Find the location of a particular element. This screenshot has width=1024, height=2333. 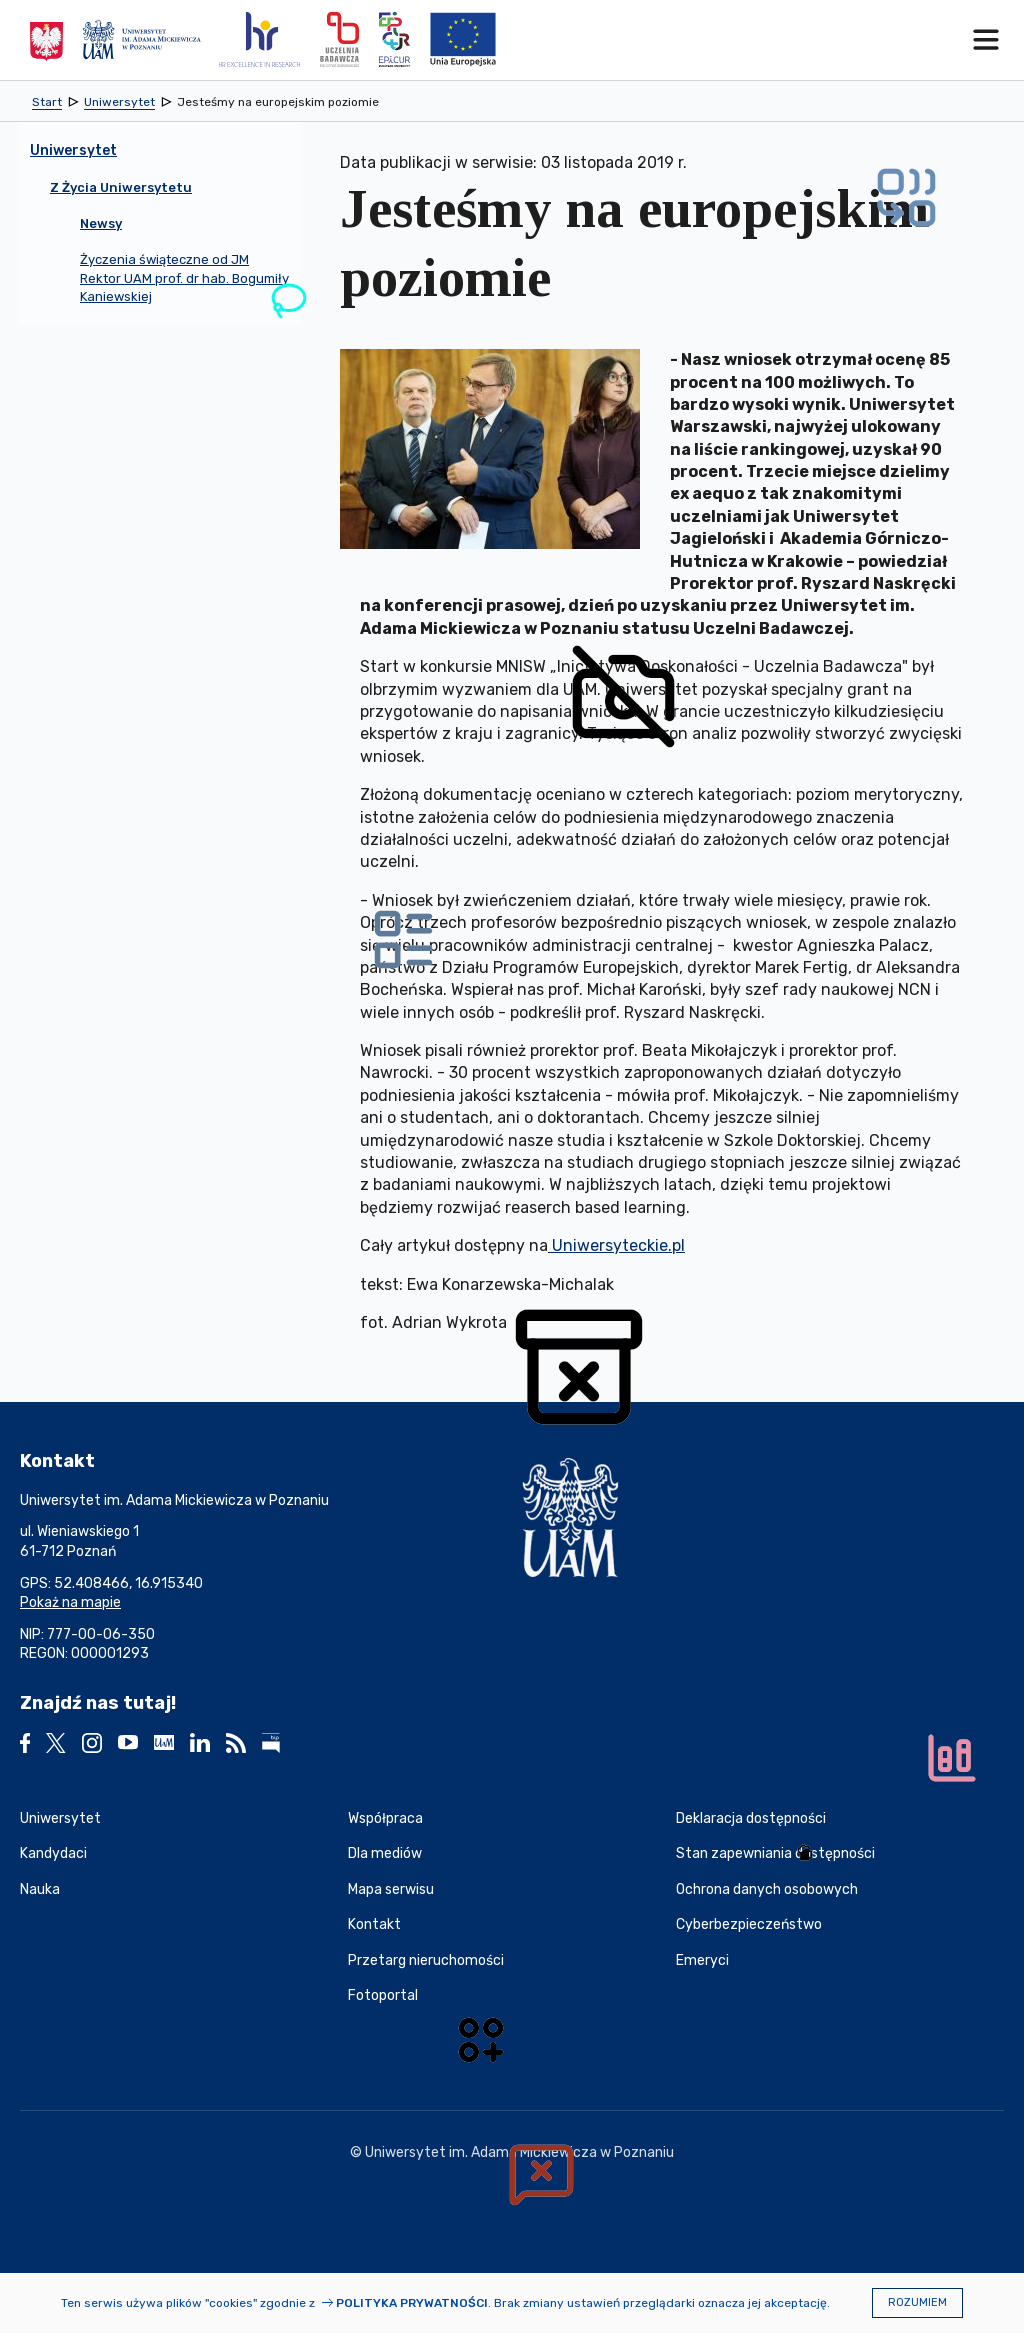

add a new item to a collection or group is located at coordinates (481, 2040).